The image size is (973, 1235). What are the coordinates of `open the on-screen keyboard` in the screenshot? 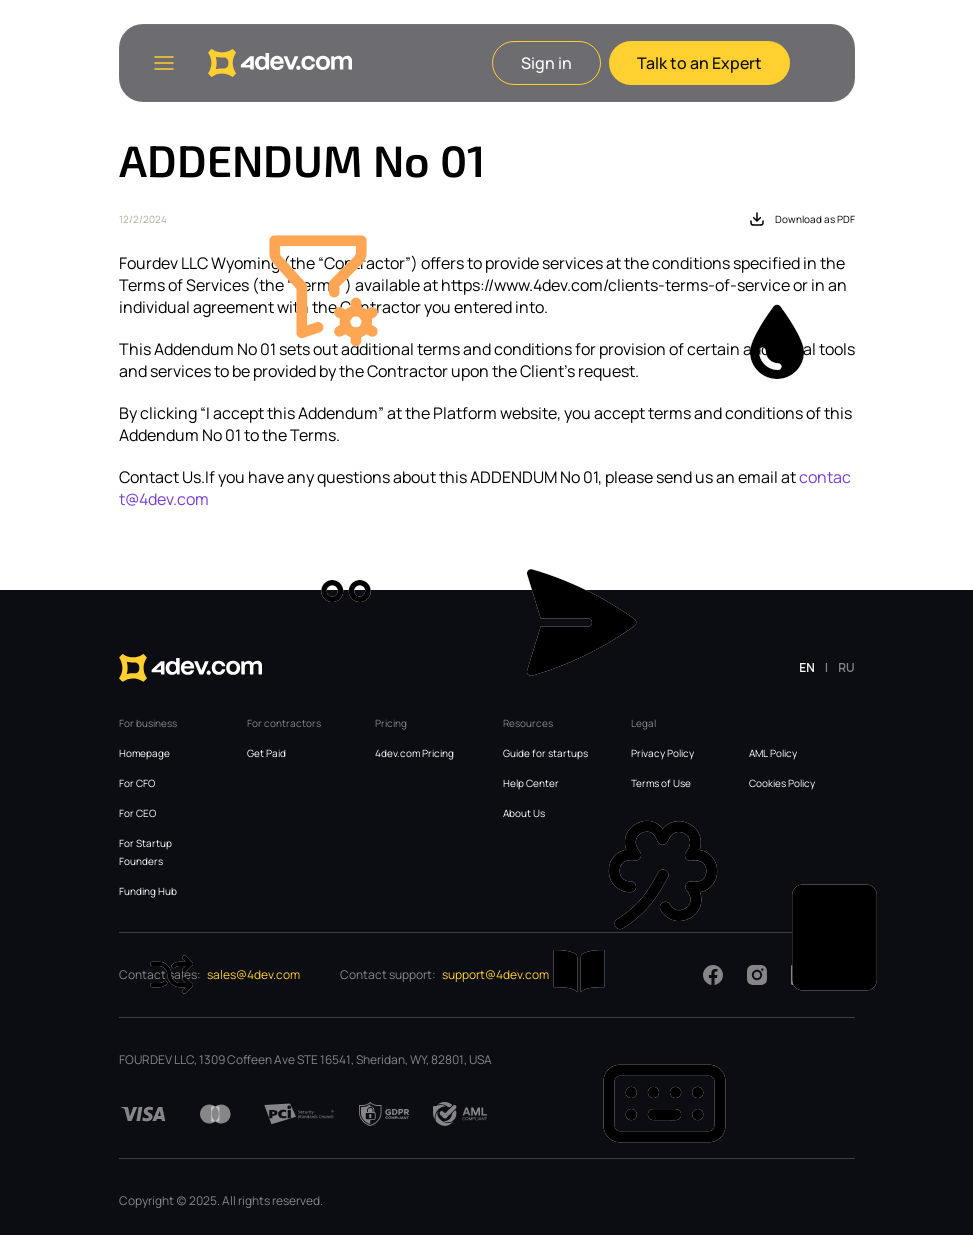 It's located at (664, 1103).